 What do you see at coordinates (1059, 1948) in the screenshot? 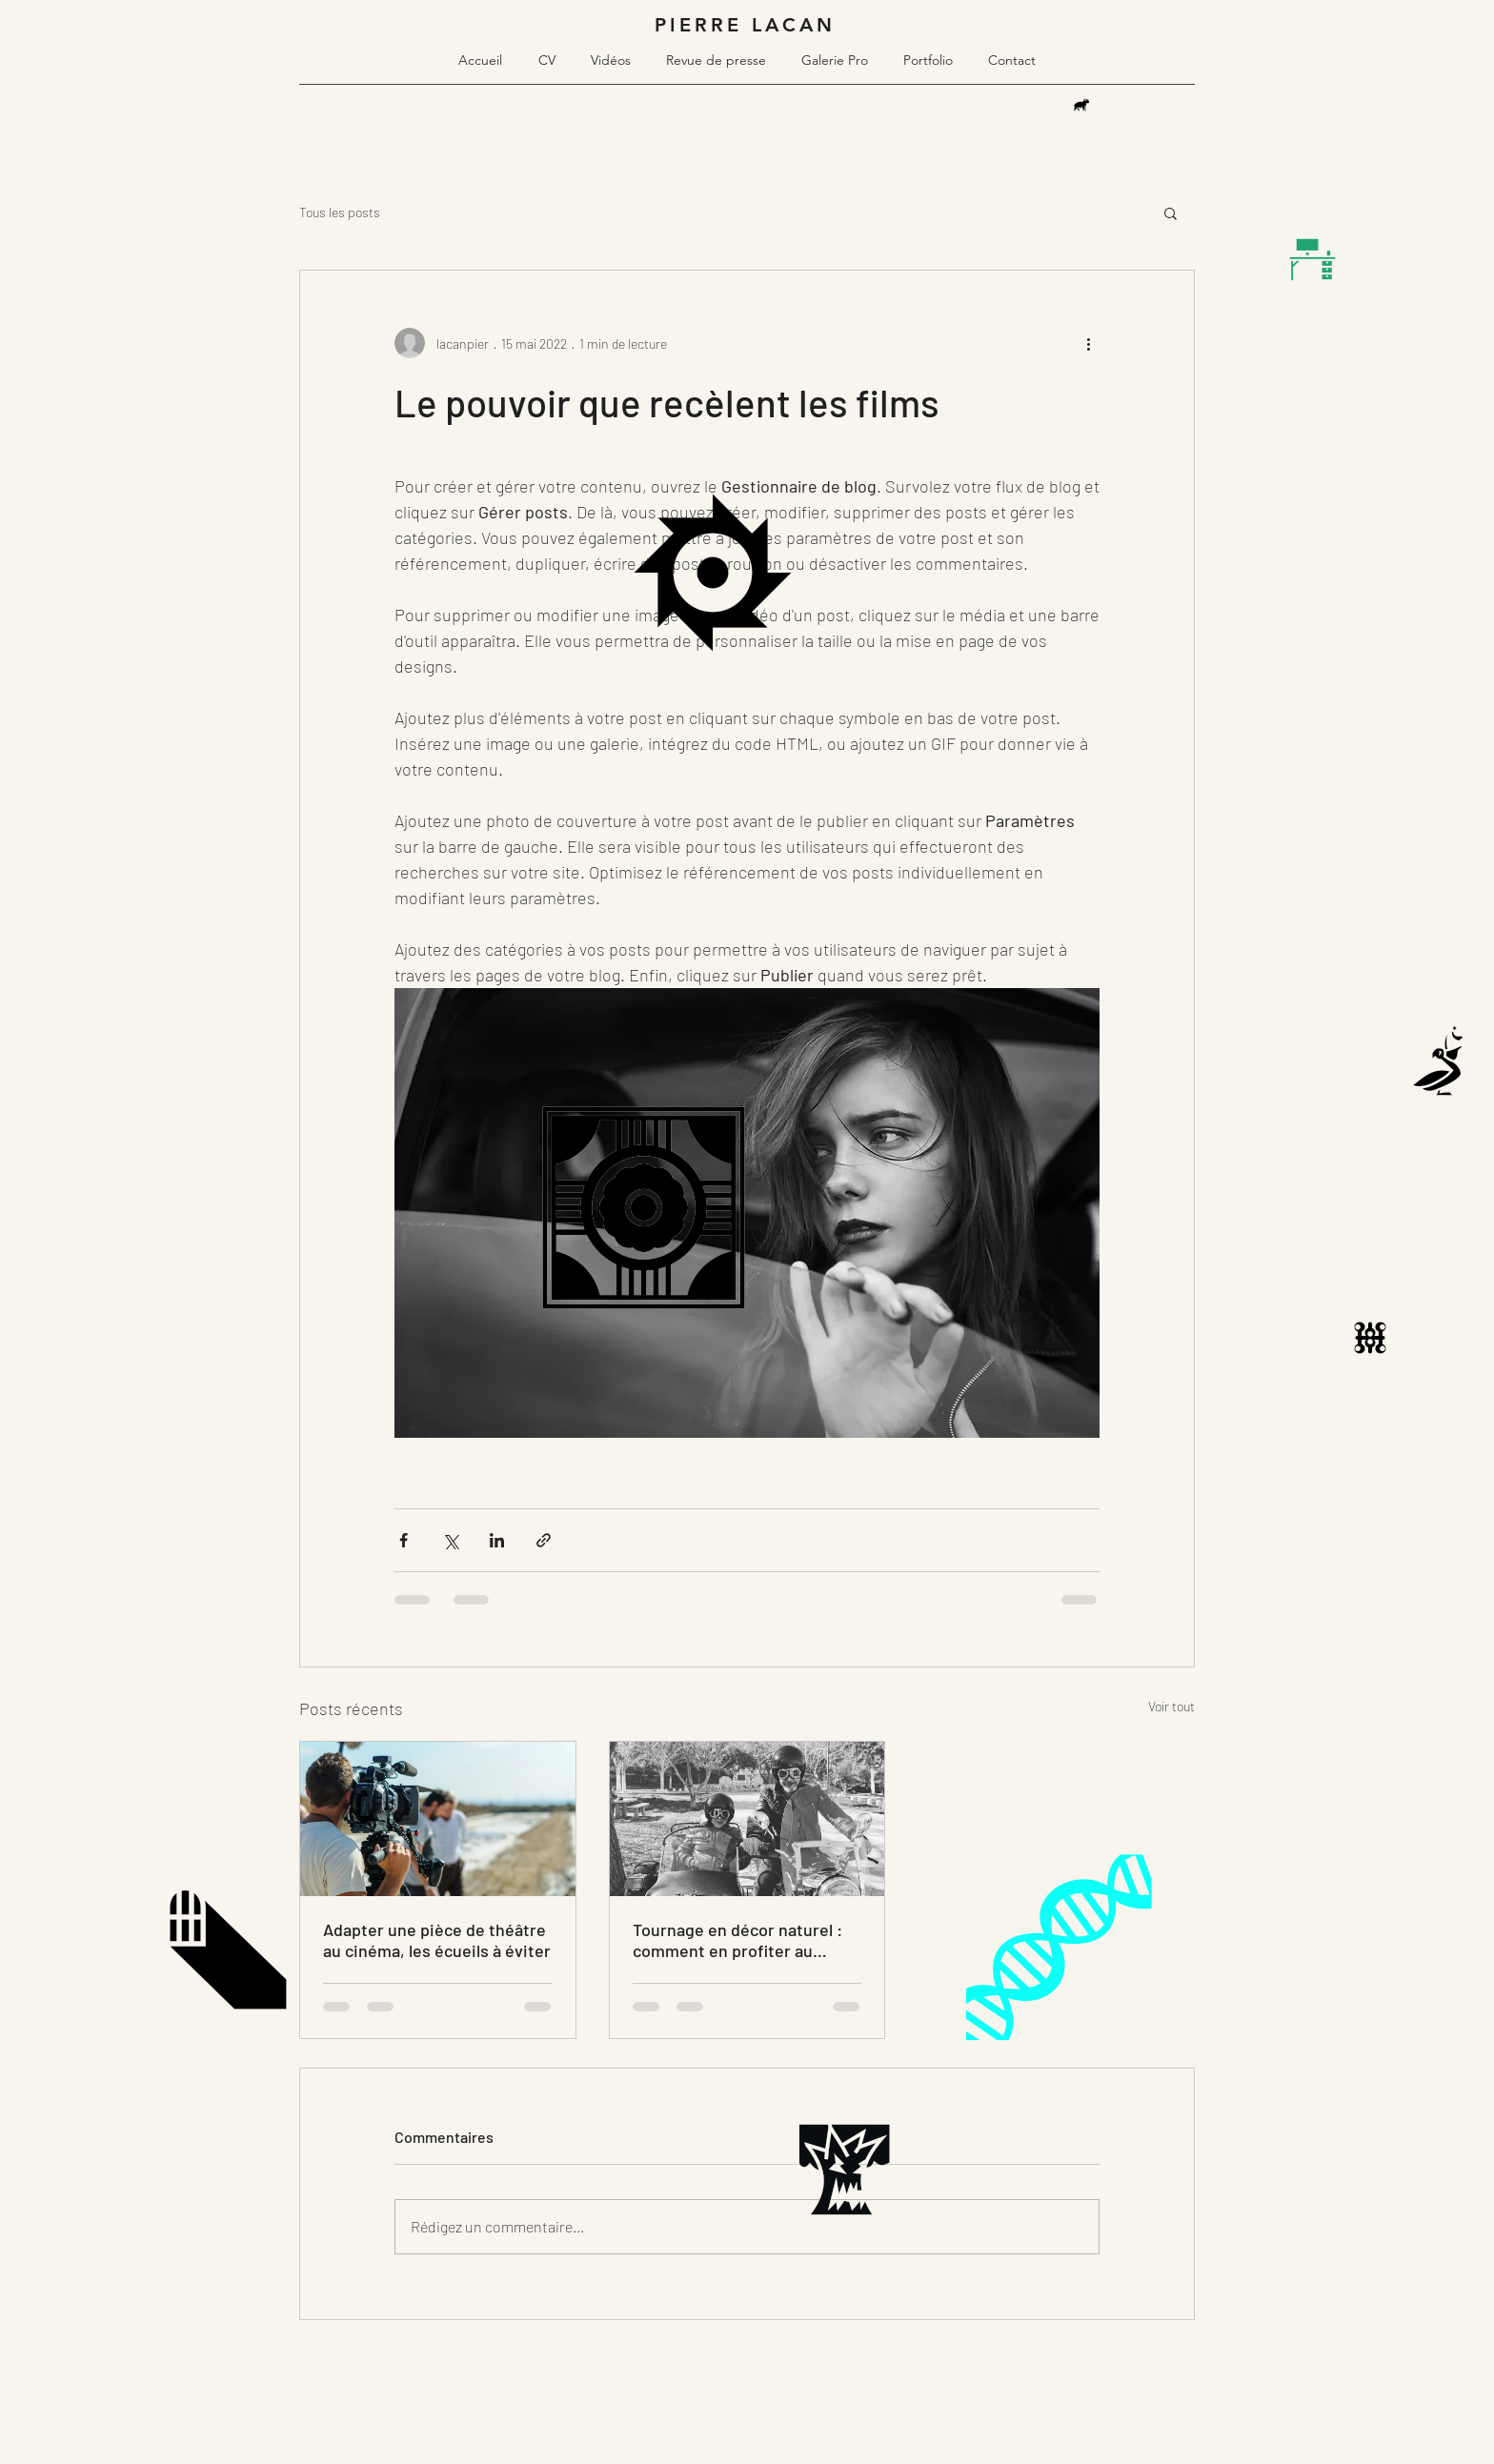
I see `access genetic or DNA-related information` at bounding box center [1059, 1948].